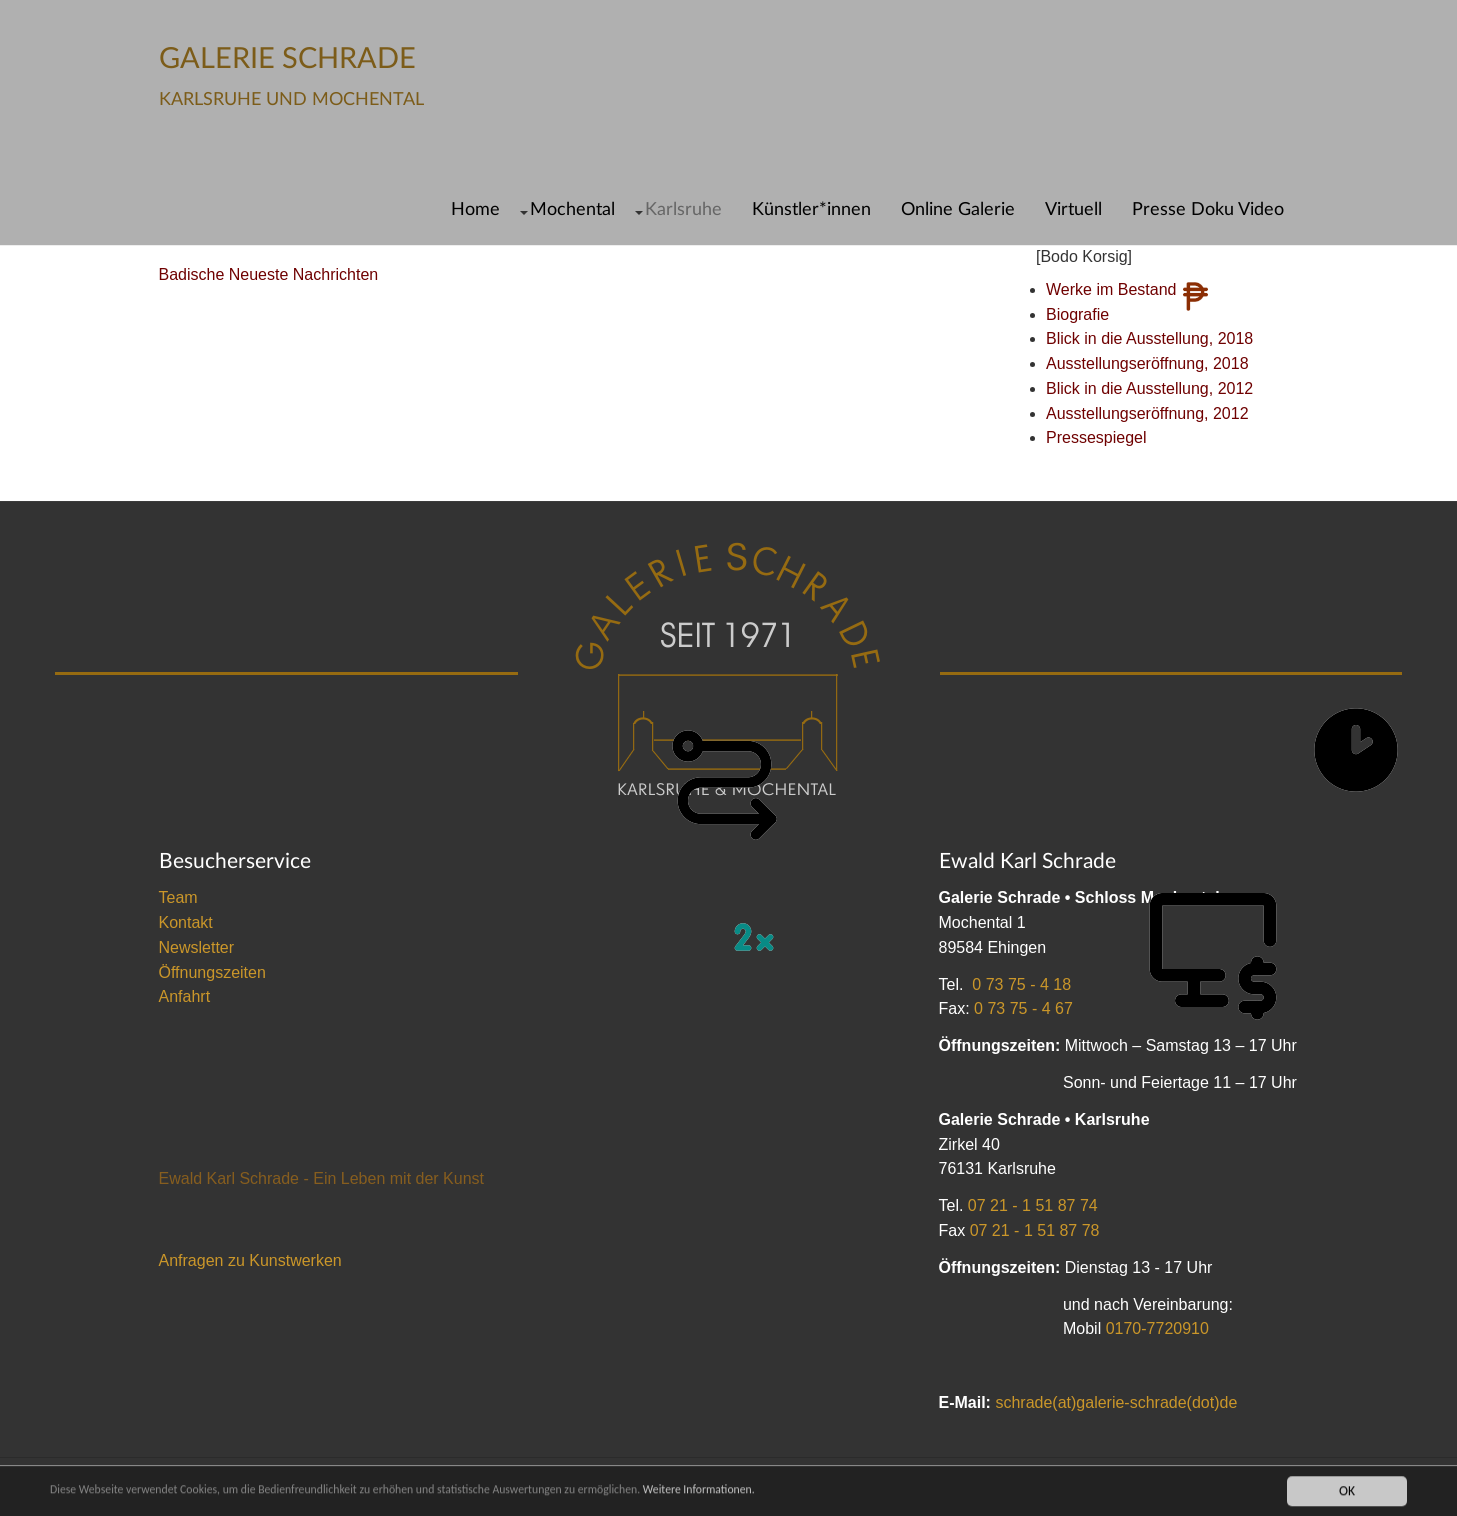 This screenshot has width=1457, height=1516. What do you see at coordinates (1213, 950) in the screenshot?
I see `access desktop payment or billing settings` at bounding box center [1213, 950].